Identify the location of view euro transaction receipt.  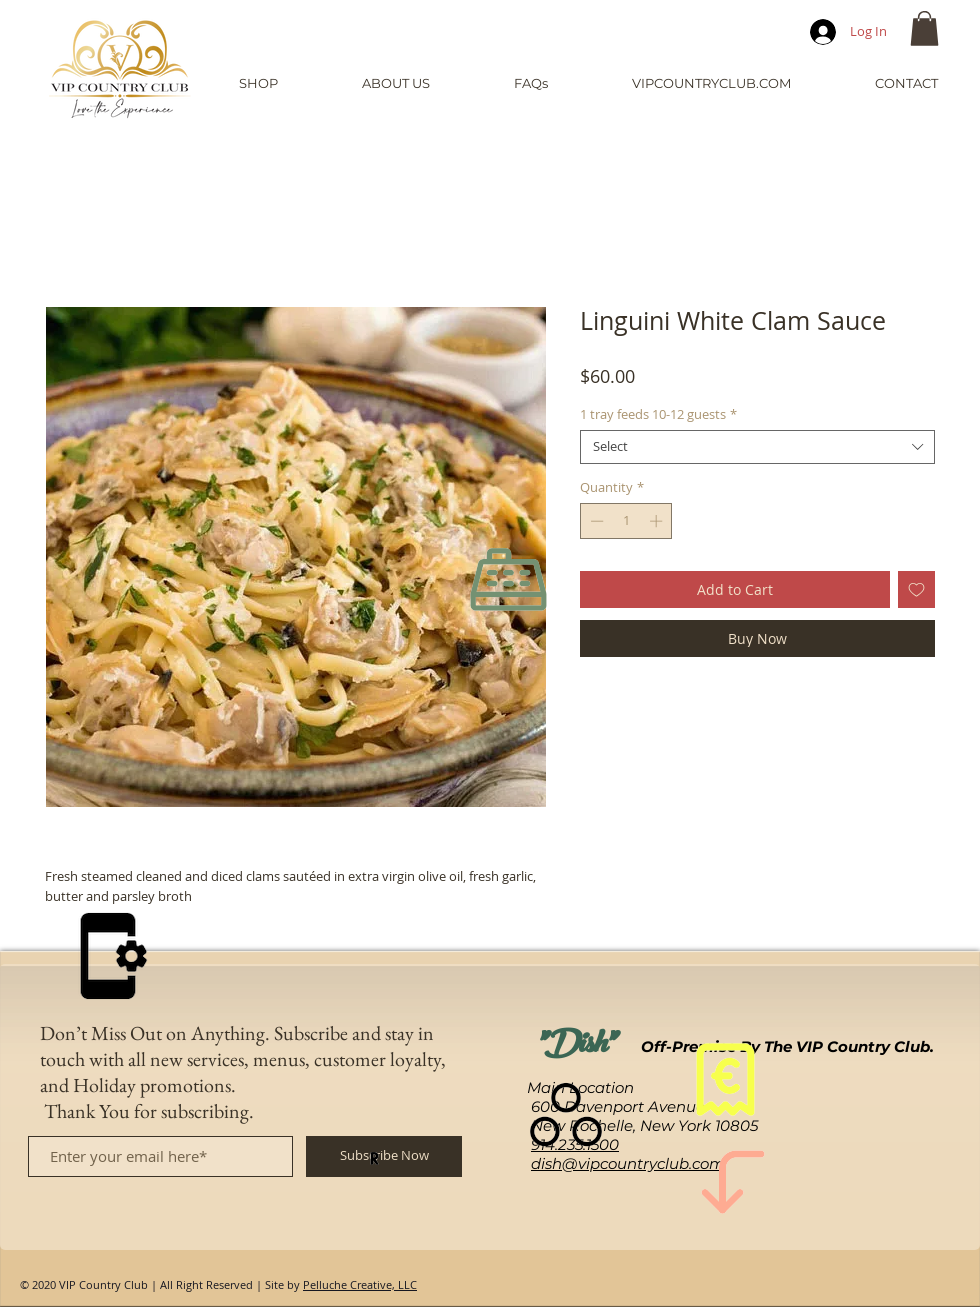
(725, 1079).